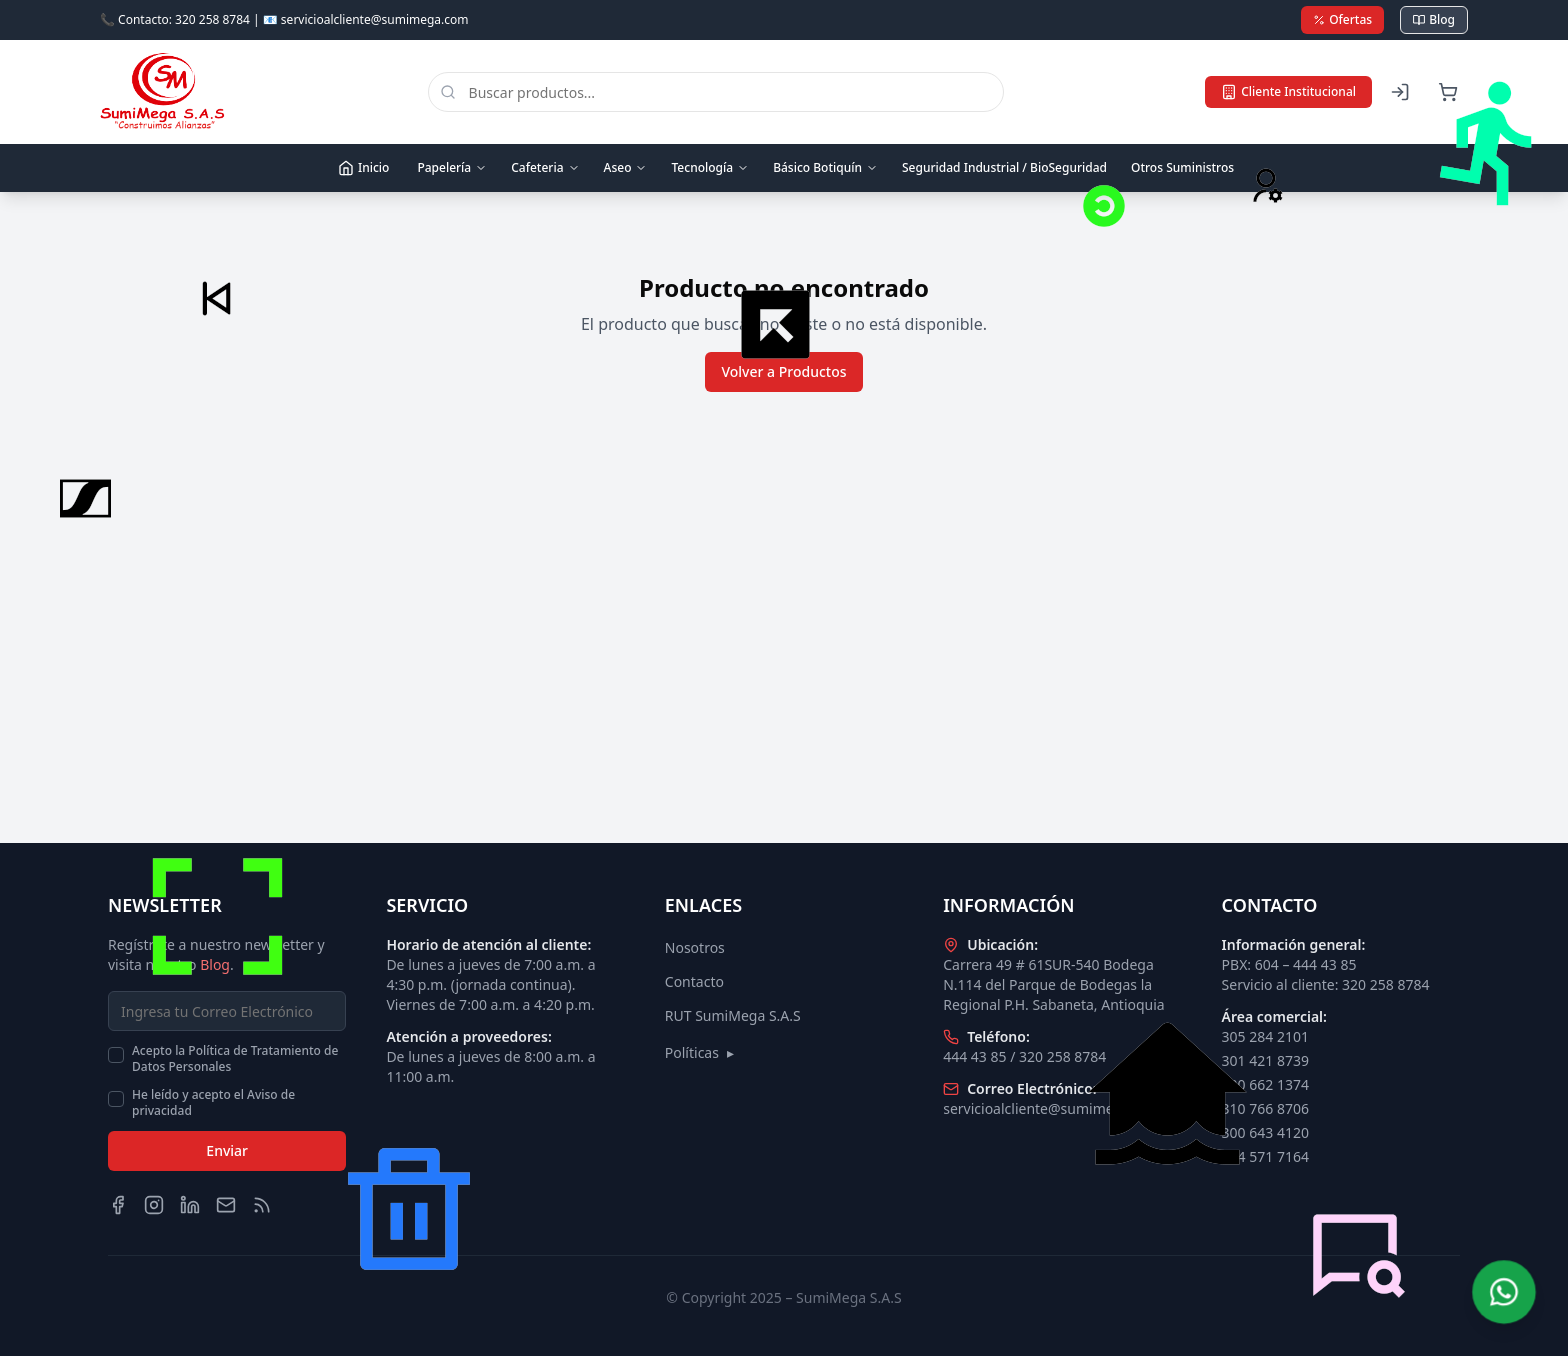 The image size is (1568, 1356). What do you see at coordinates (1104, 206) in the screenshot?
I see `indicates content licensed under copyleft` at bounding box center [1104, 206].